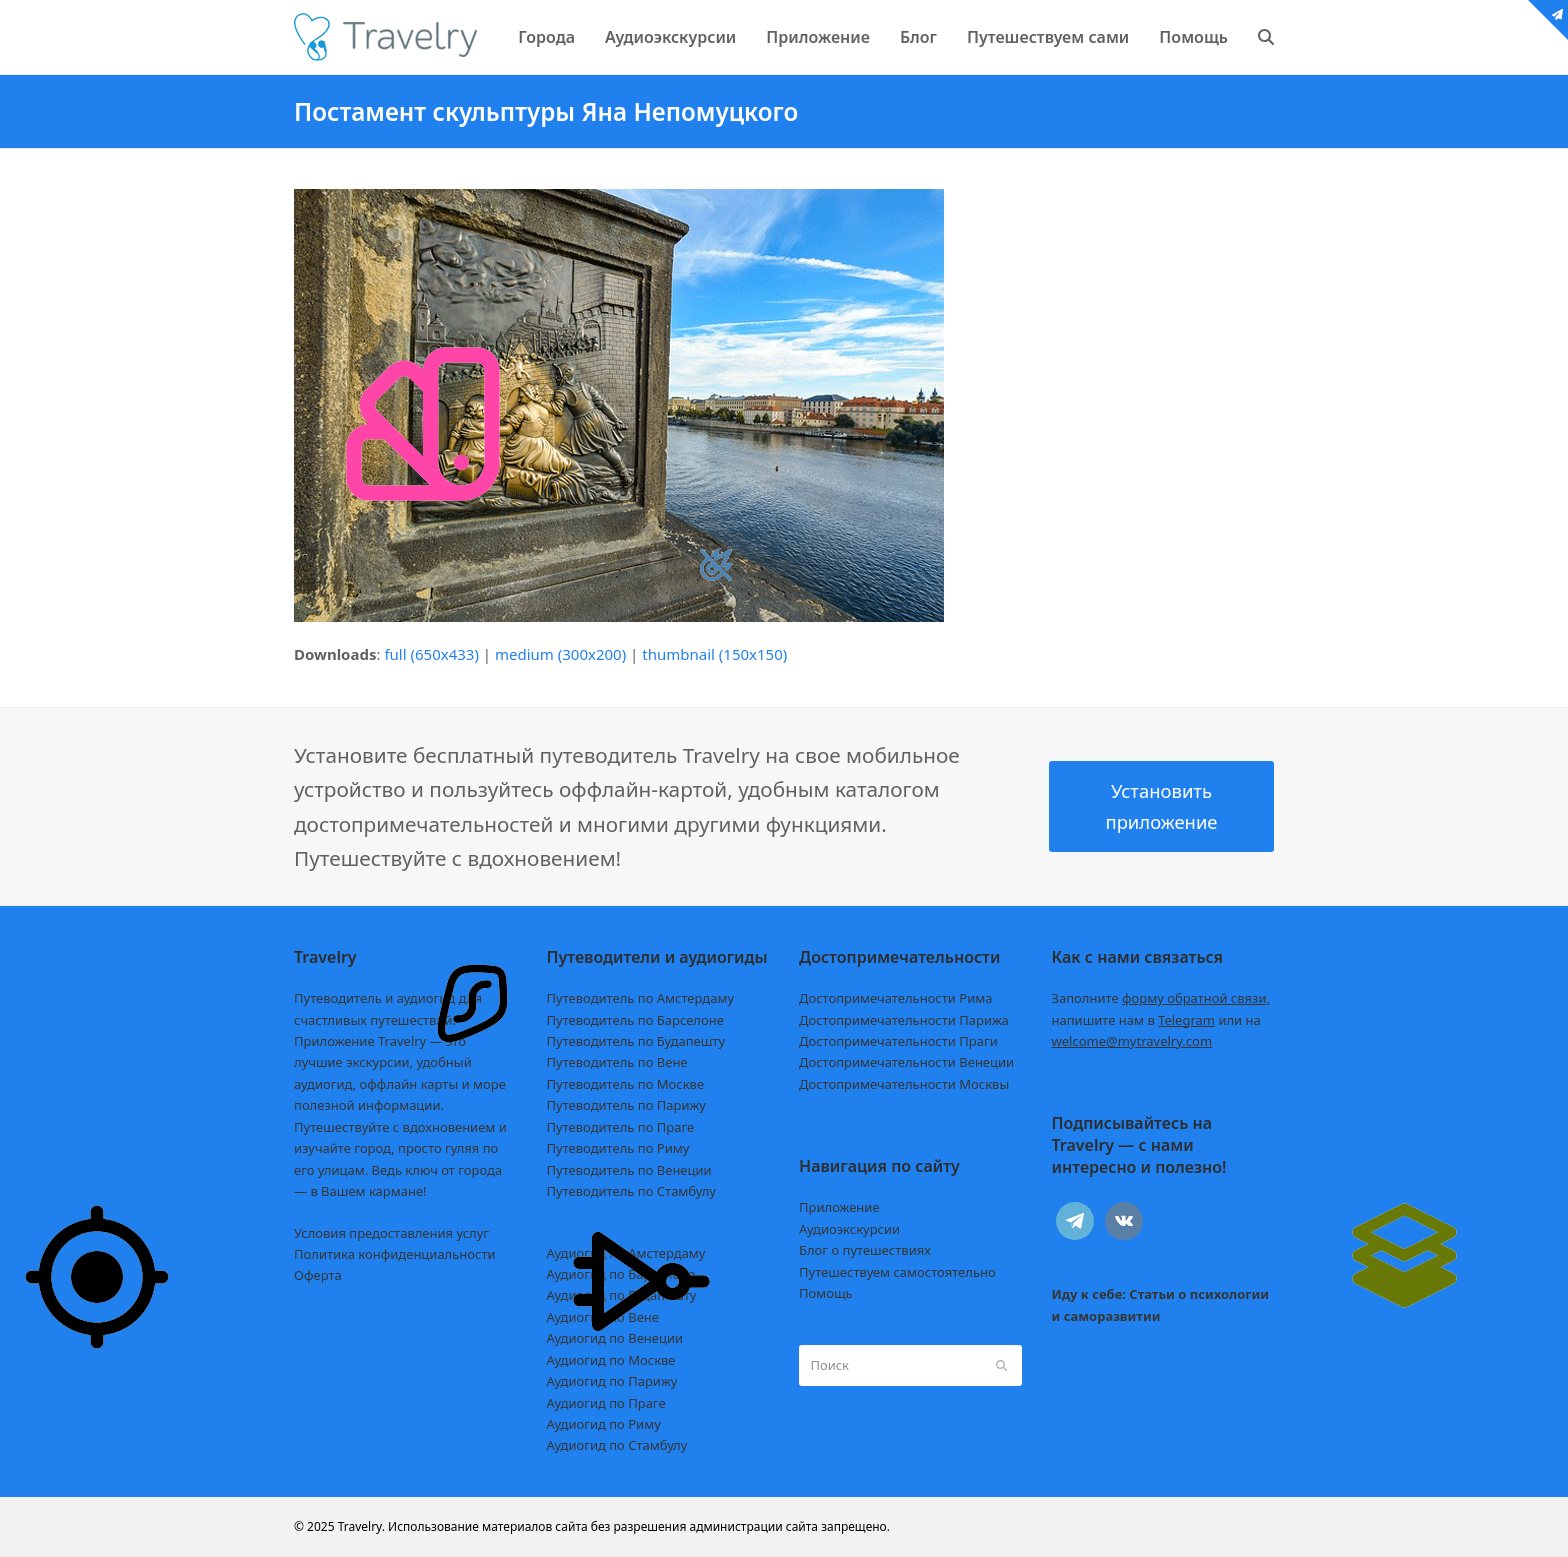  What do you see at coordinates (423, 424) in the screenshot?
I see `select a color from the palette` at bounding box center [423, 424].